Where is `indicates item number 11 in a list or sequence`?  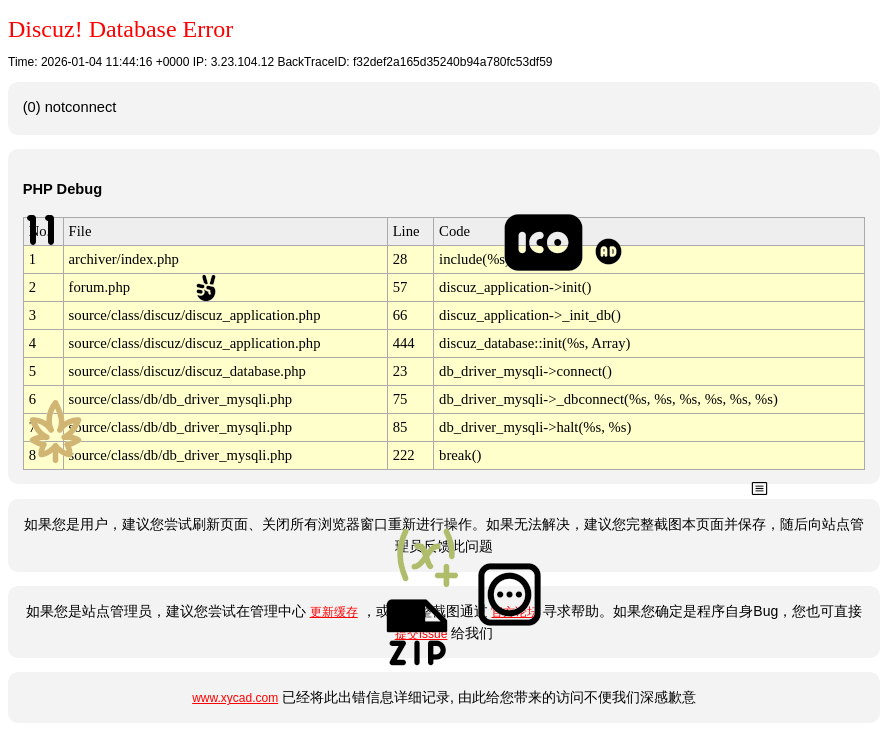
indicates item number 11 in a list or sequence is located at coordinates (42, 230).